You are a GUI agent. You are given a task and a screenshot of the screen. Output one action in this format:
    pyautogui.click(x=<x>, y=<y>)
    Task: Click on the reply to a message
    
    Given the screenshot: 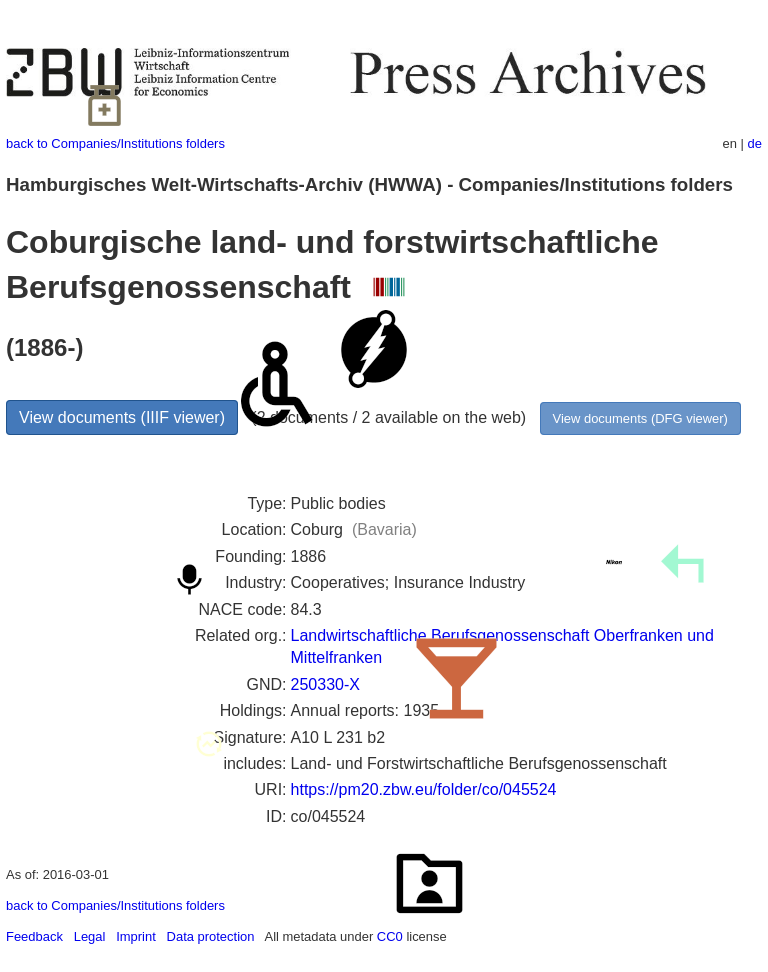 What is the action you would take?
    pyautogui.click(x=685, y=564)
    